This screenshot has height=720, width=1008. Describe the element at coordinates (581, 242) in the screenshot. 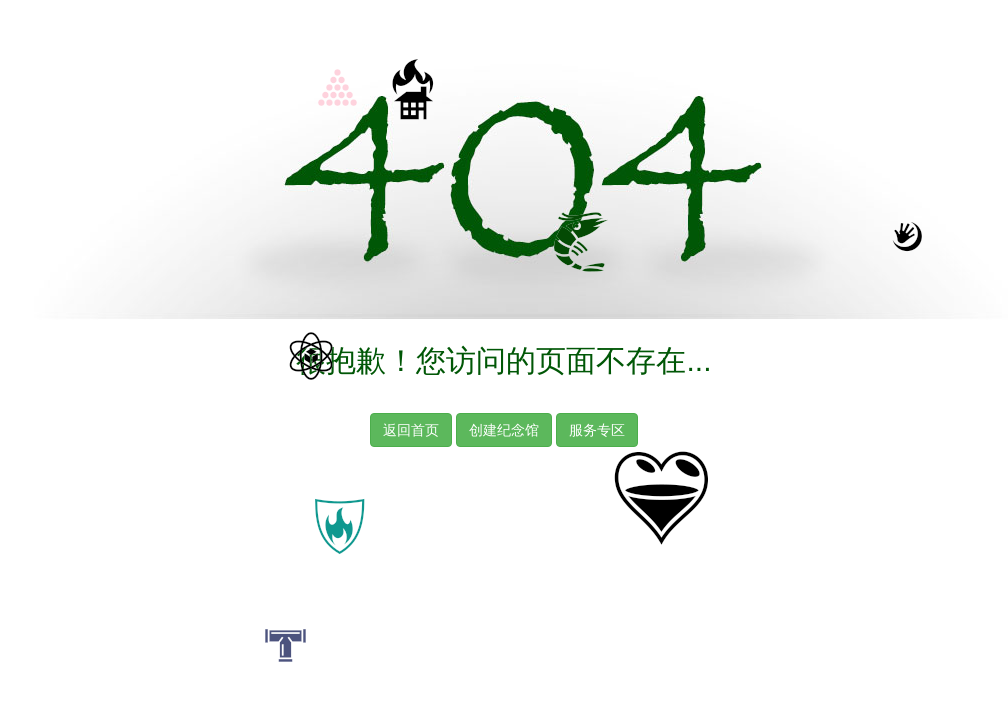

I see `select shrimp or seafood option` at that location.